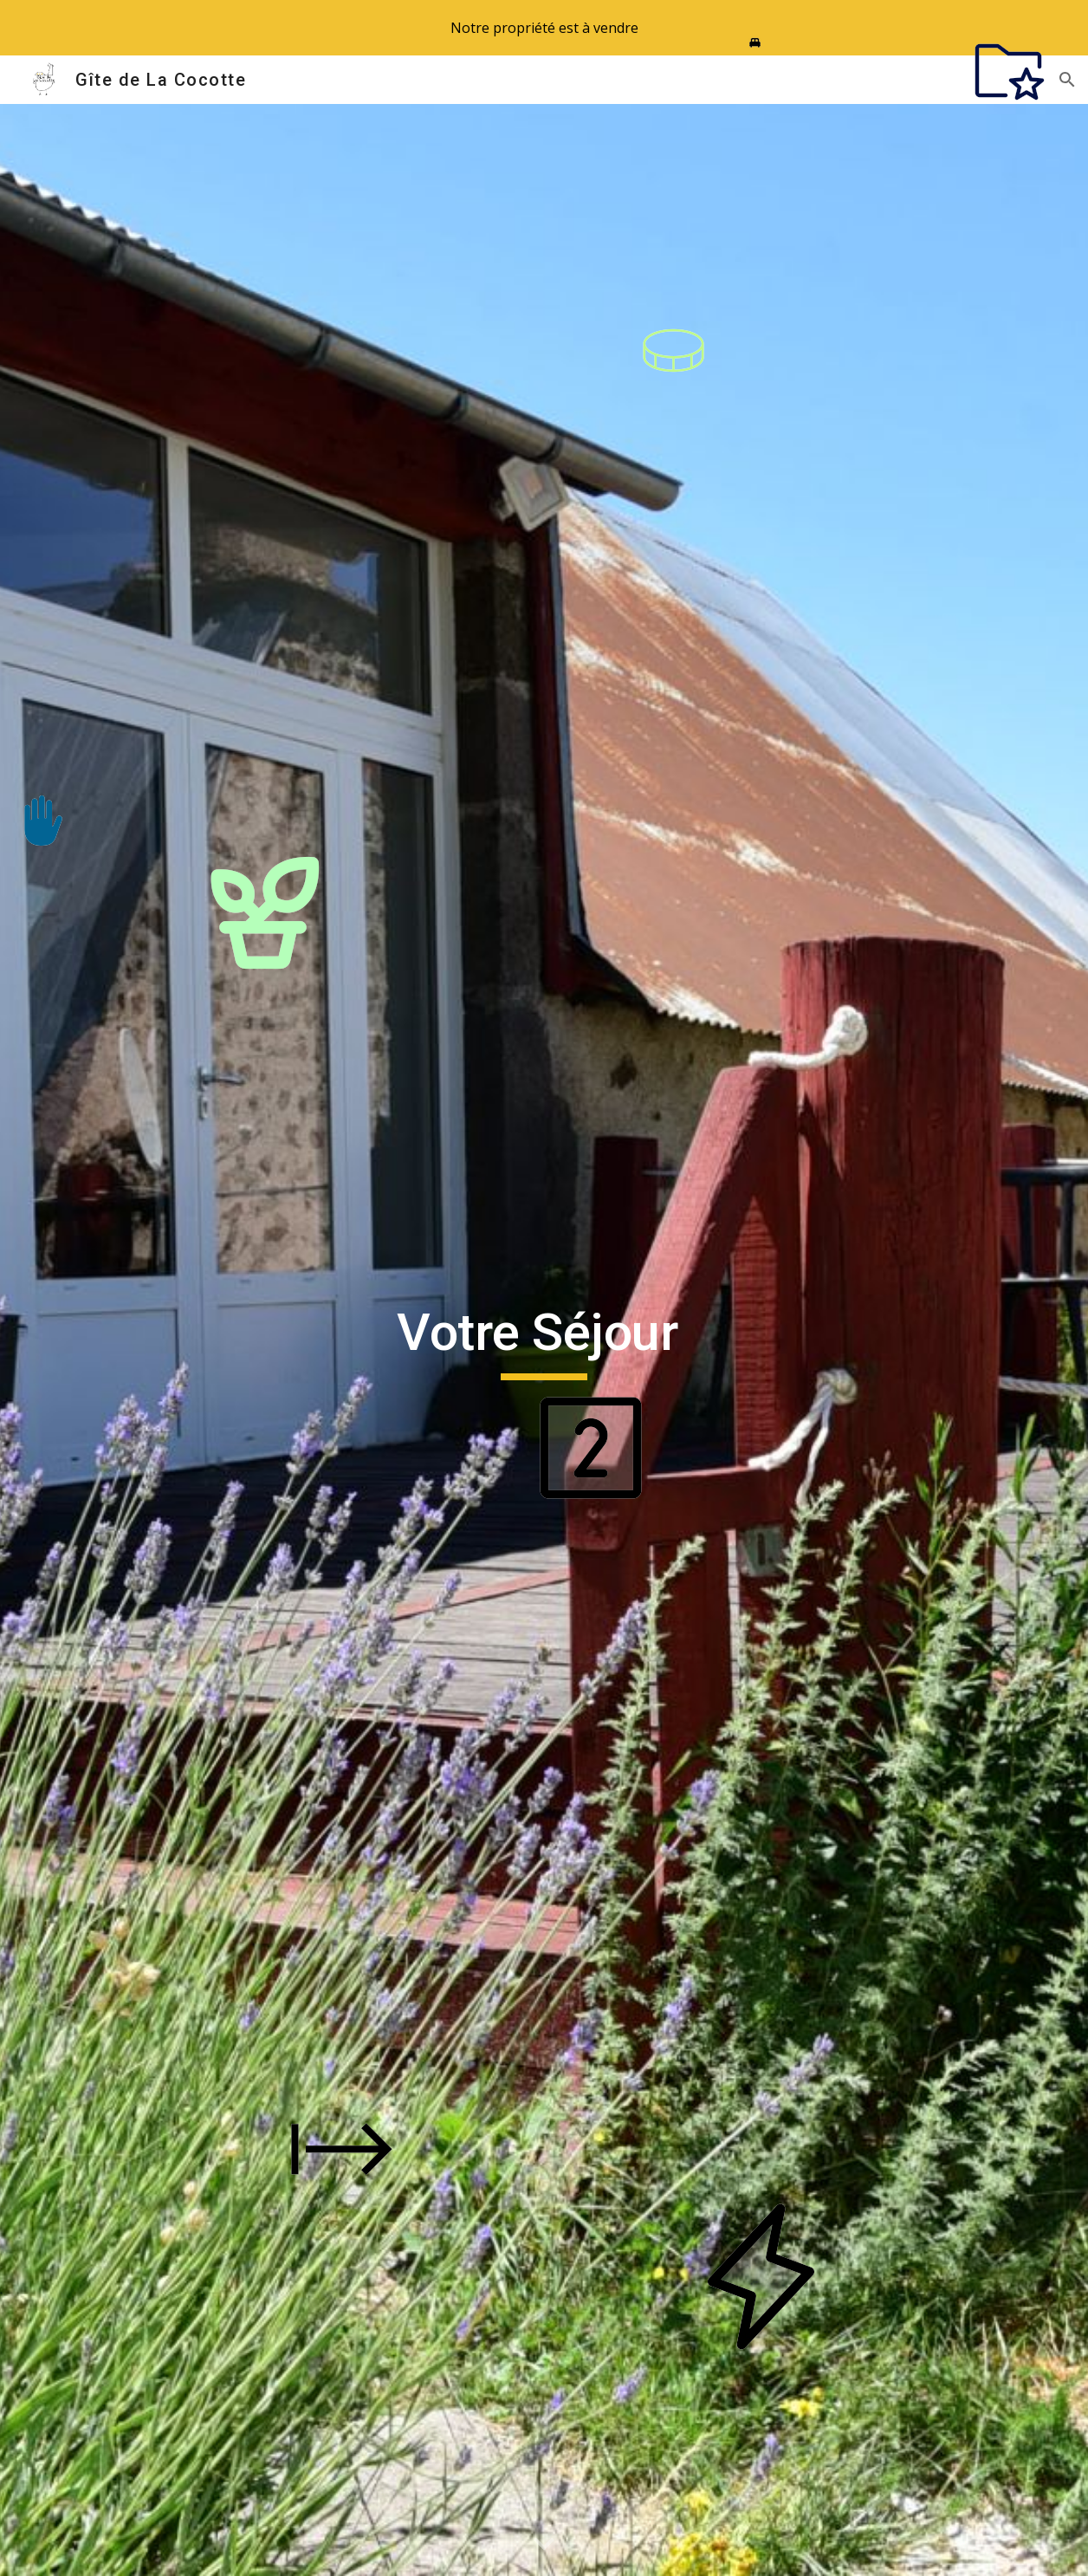 The width and height of the screenshot is (1088, 2576). Describe the element at coordinates (754, 42) in the screenshot. I see `select single bed room option` at that location.